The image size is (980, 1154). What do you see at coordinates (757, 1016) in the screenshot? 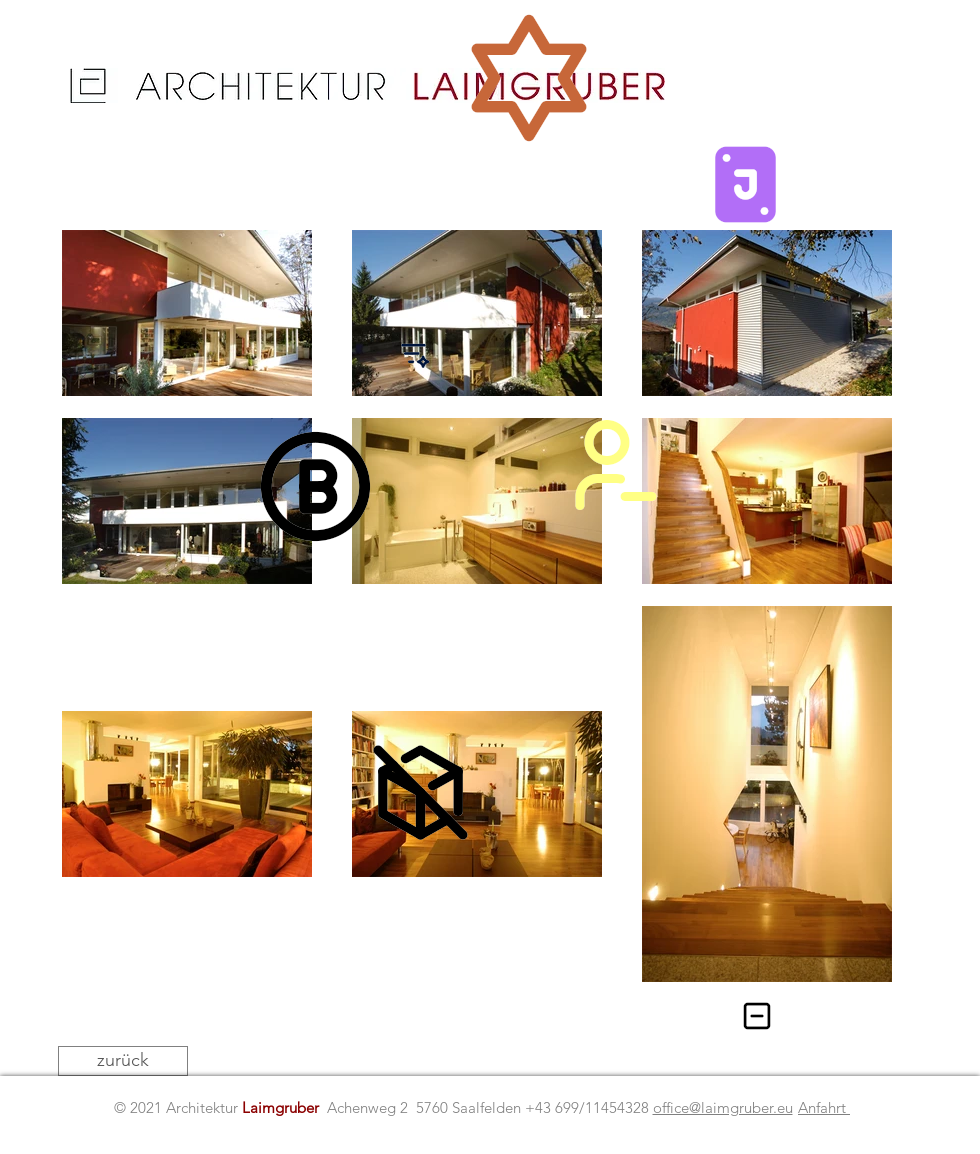
I see `collapse or minimize a section` at bounding box center [757, 1016].